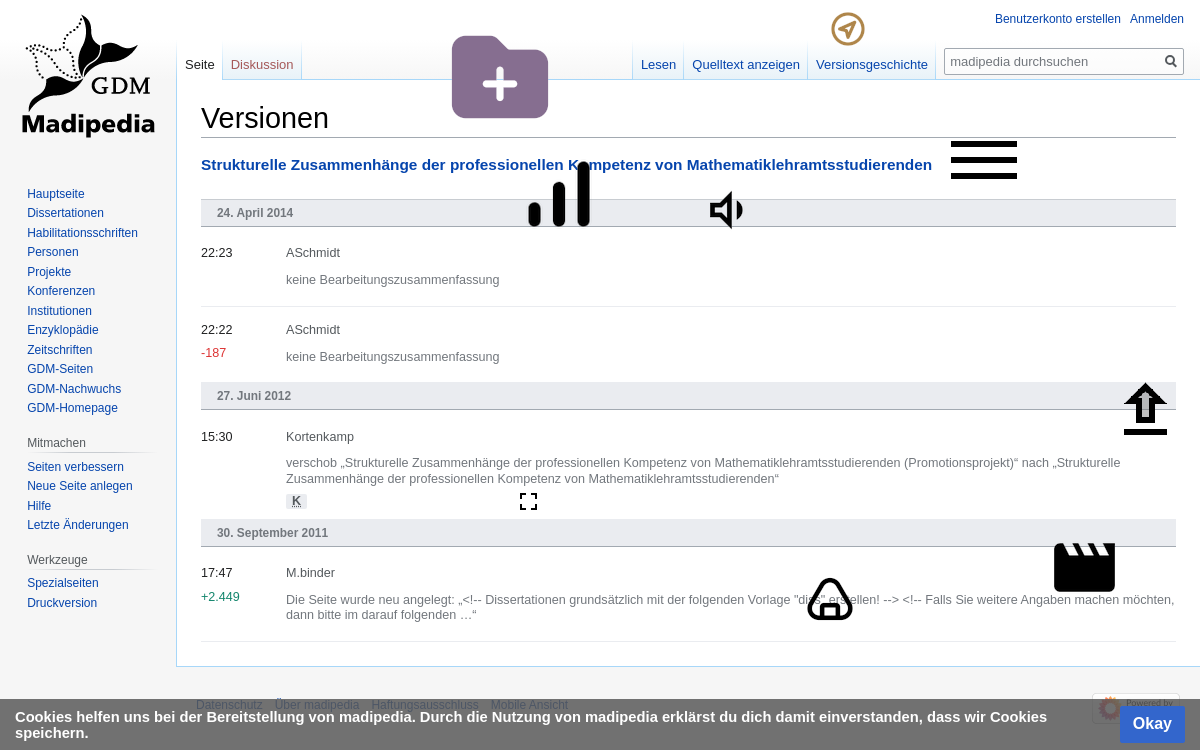  I want to click on create a new folder, so click(500, 77).